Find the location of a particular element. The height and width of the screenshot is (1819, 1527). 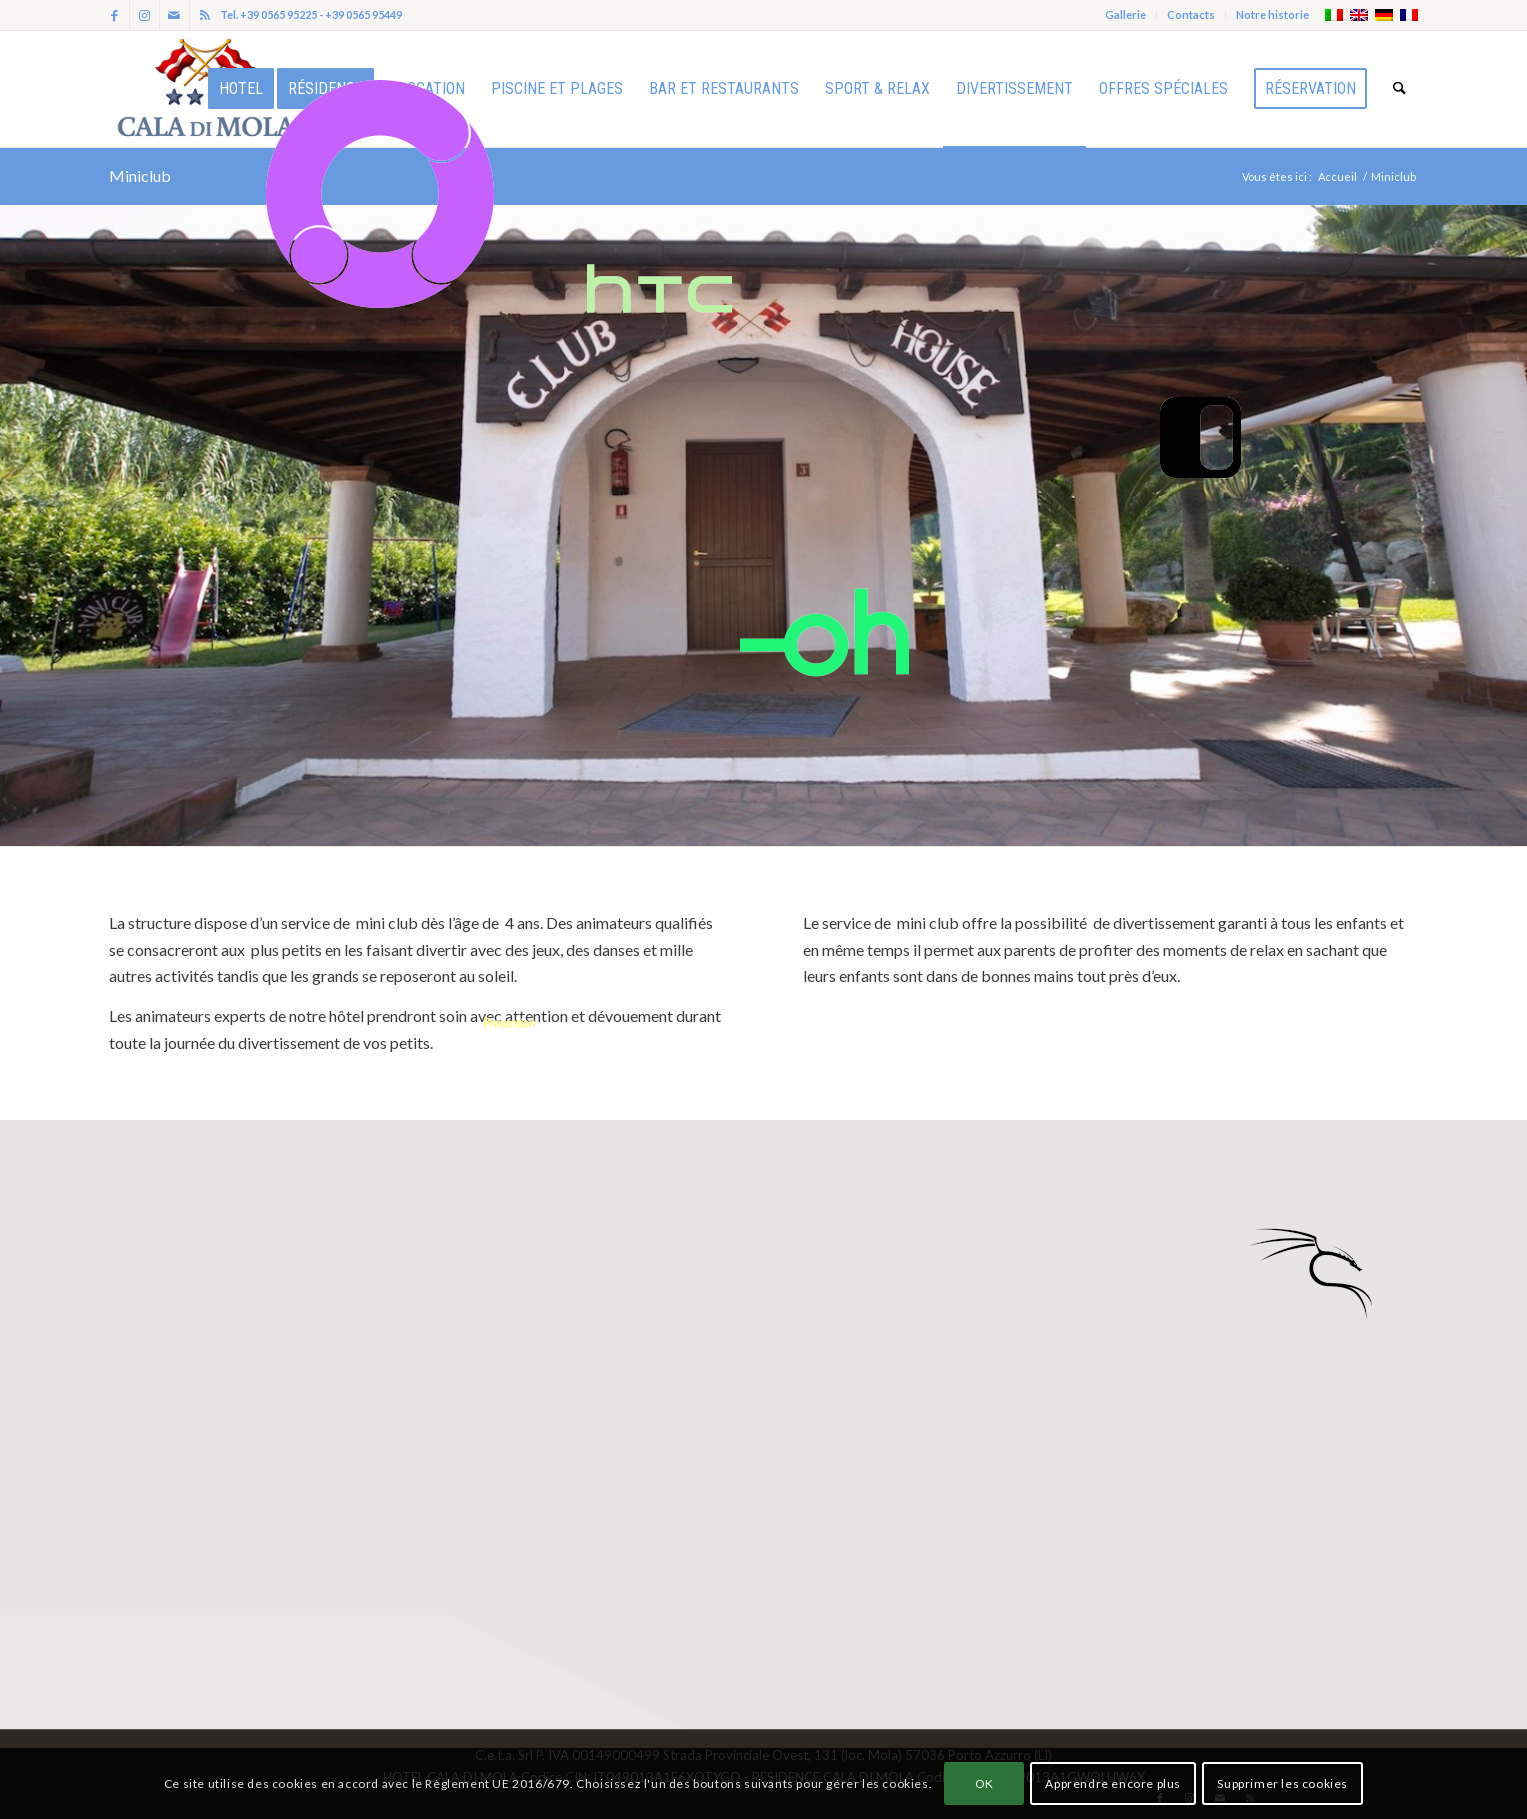

Kali Linux operating system logo is located at coordinates (1310, 1274).